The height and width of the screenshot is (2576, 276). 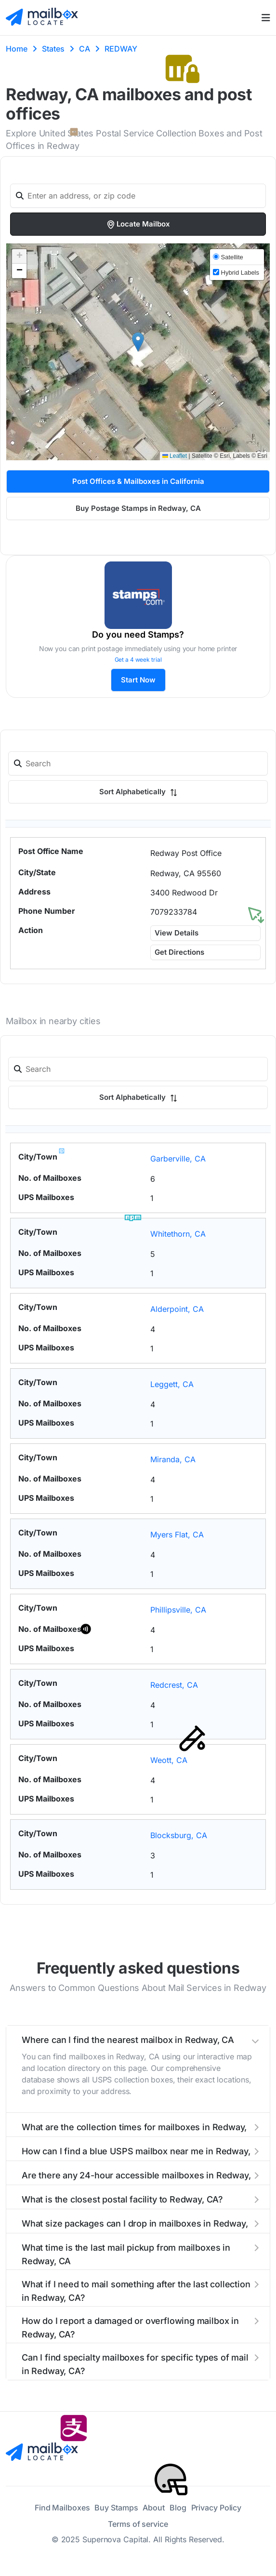 What do you see at coordinates (255, 914) in the screenshot?
I see `scroll or navigate downward` at bounding box center [255, 914].